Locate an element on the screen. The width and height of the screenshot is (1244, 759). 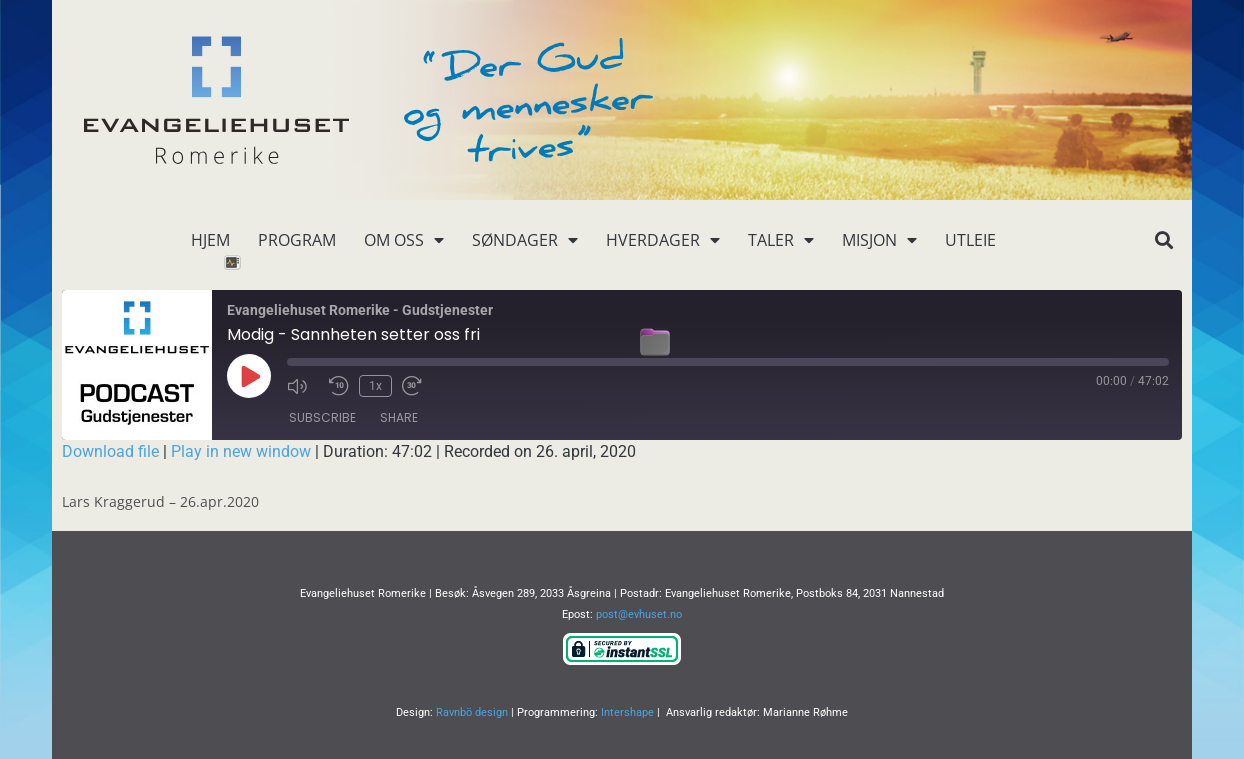
open a folder to view its contents is located at coordinates (655, 342).